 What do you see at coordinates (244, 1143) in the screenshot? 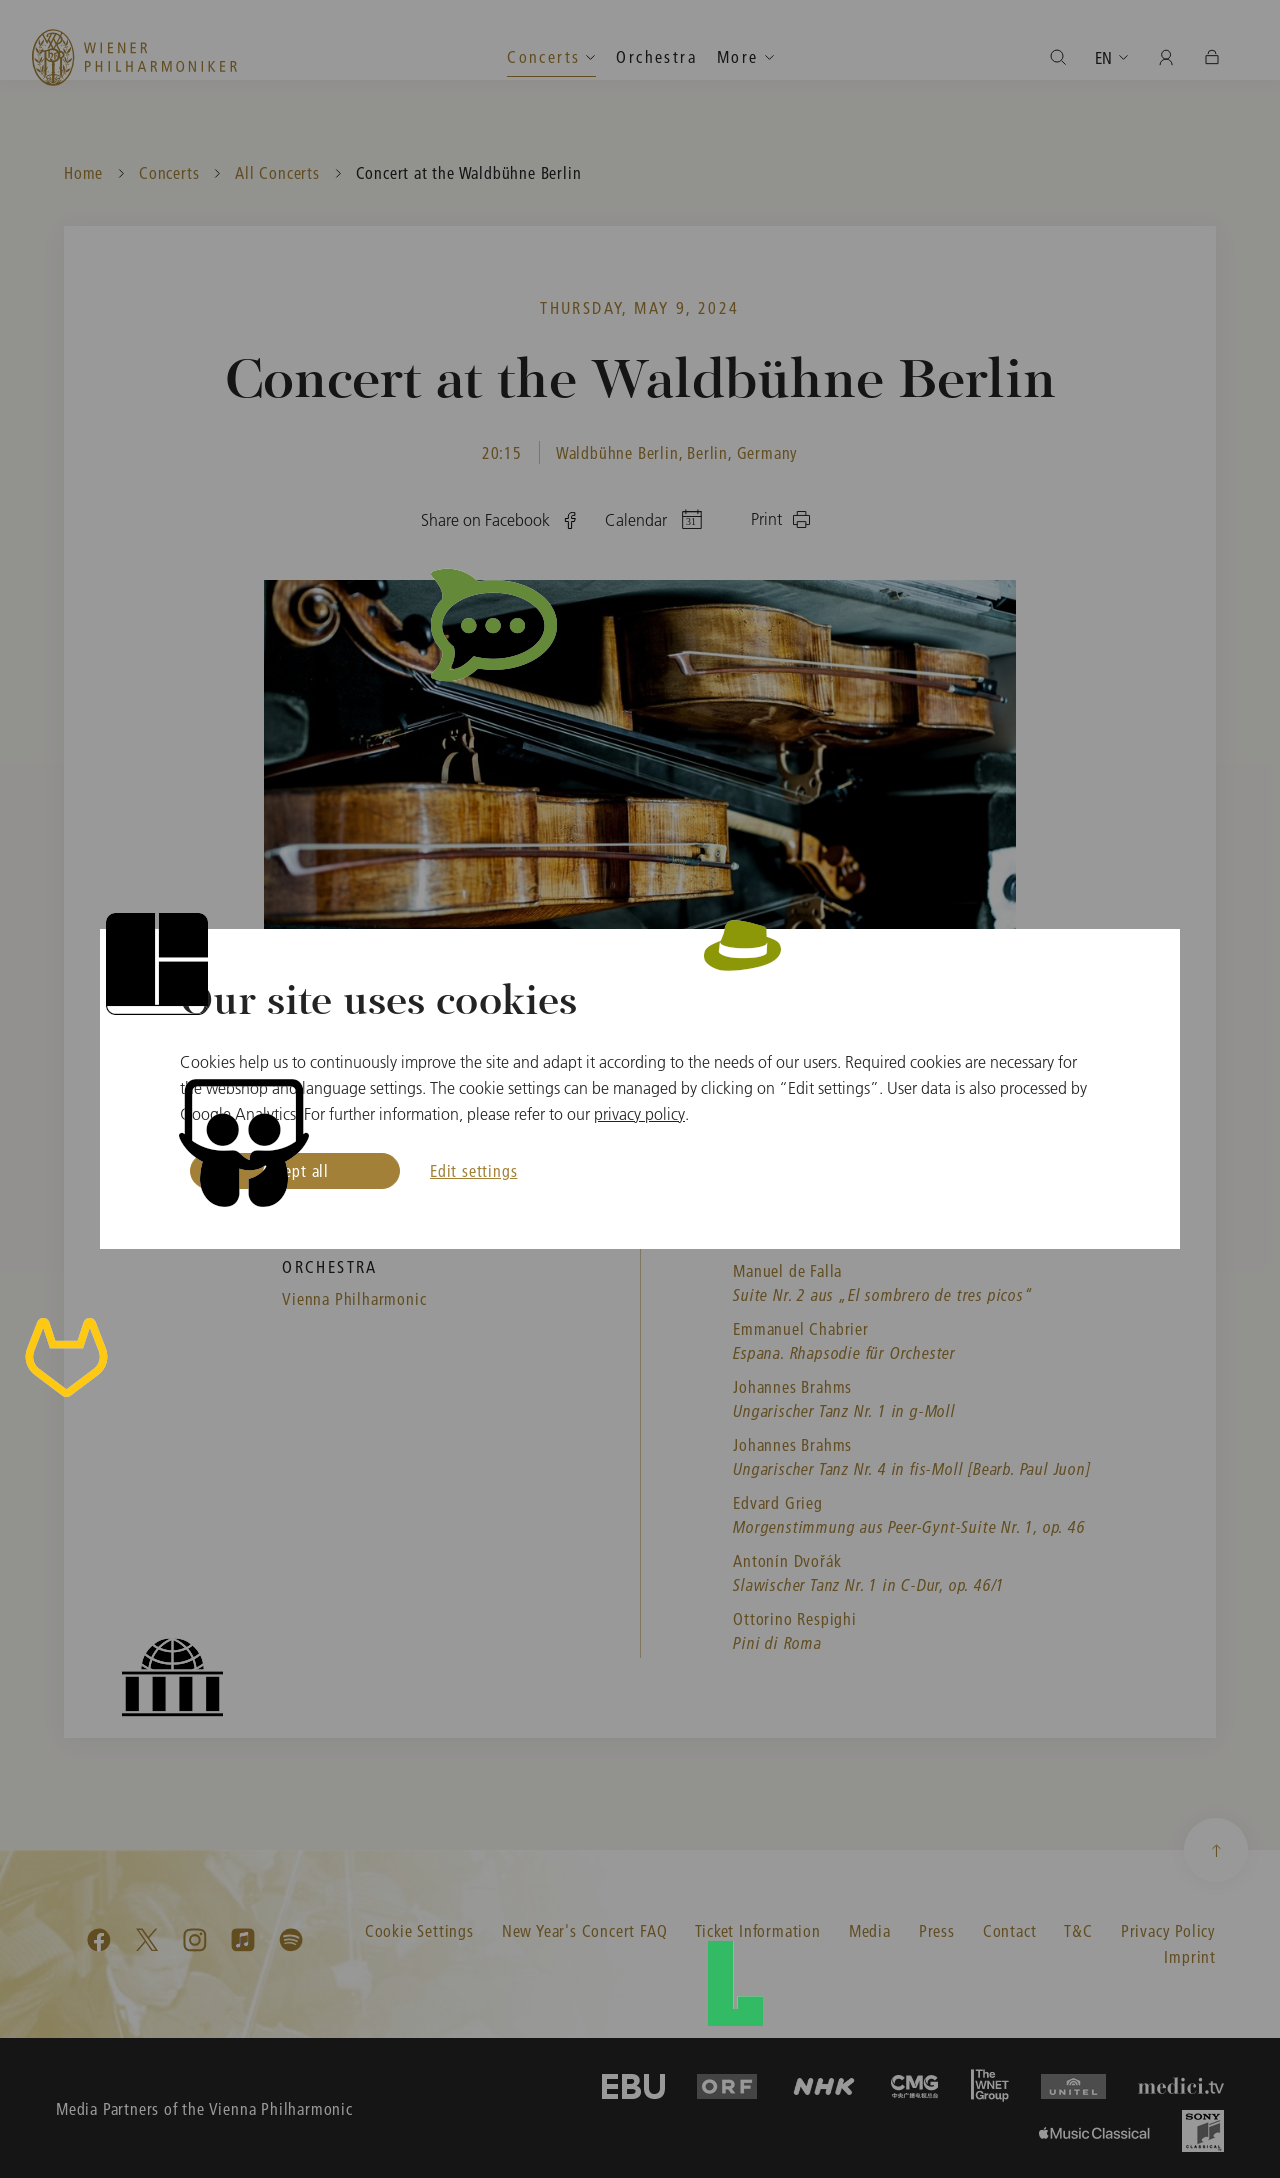
I see `open slideshare app` at bounding box center [244, 1143].